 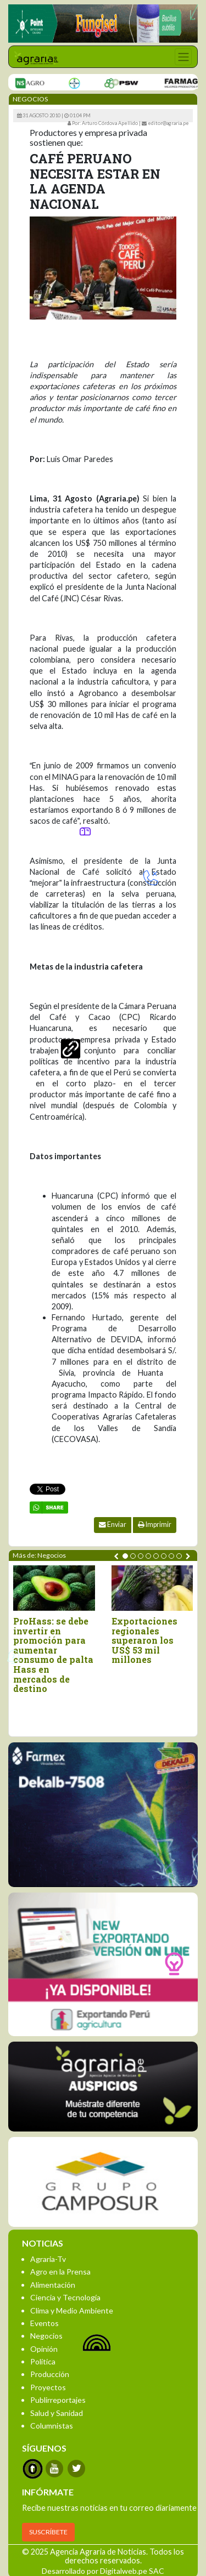 I want to click on access tips or helpful suggestions, so click(x=174, y=1964).